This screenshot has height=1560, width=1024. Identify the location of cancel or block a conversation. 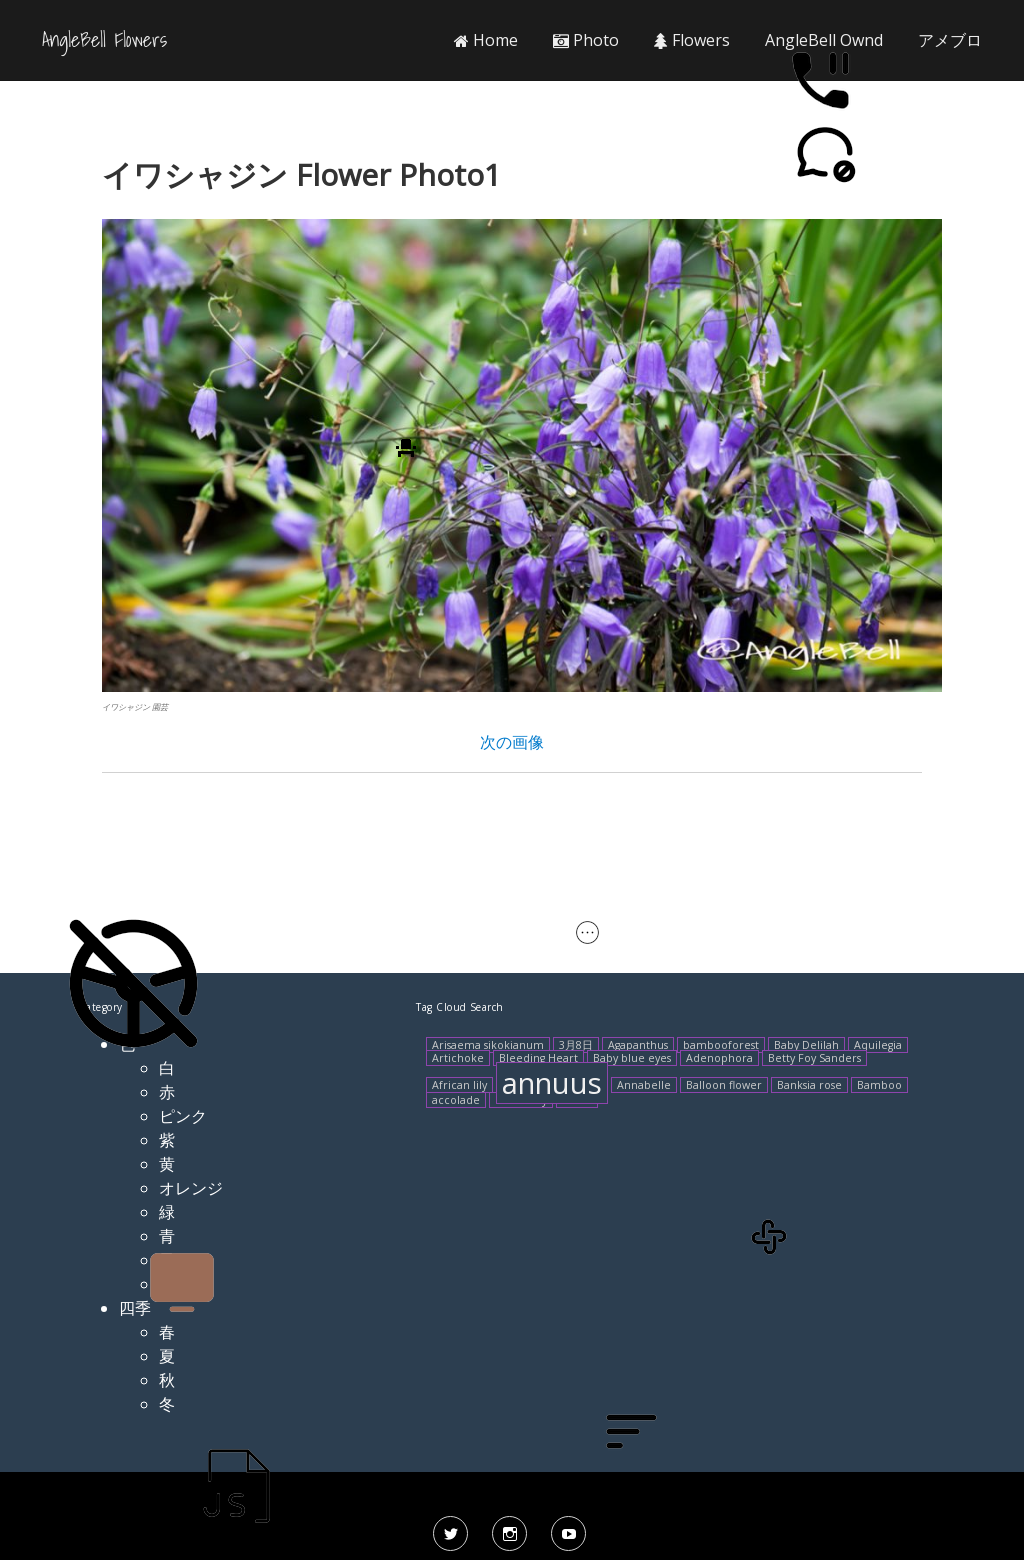
(825, 152).